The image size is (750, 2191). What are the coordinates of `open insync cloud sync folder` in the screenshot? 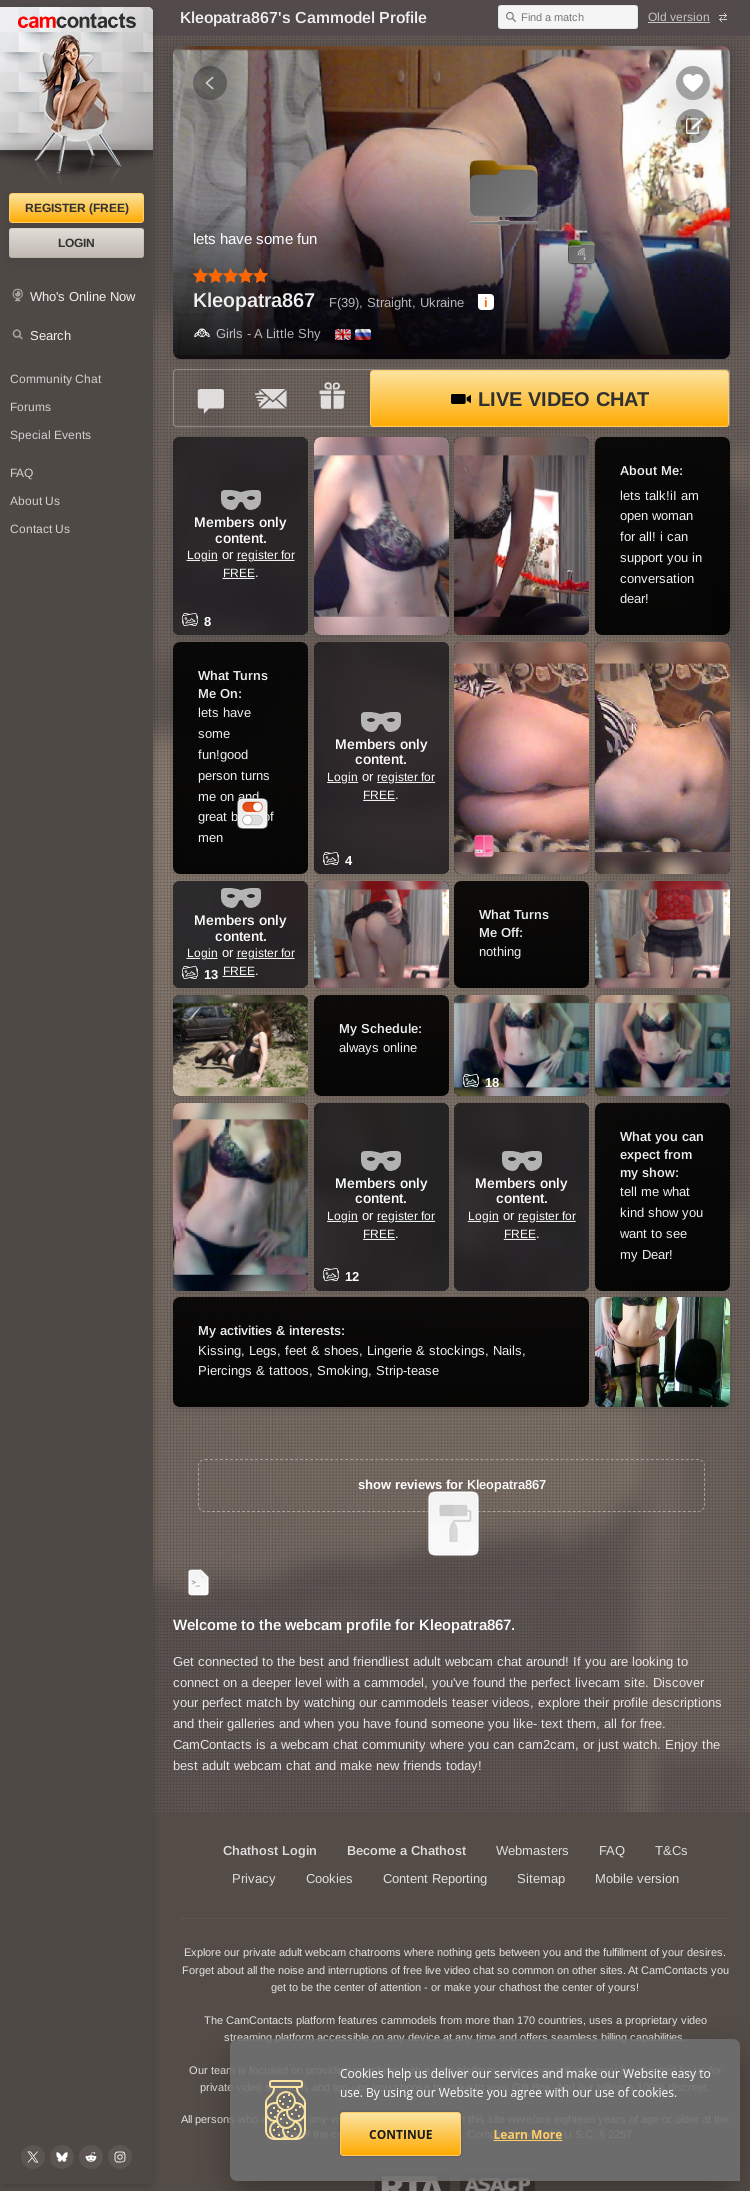 It's located at (581, 251).